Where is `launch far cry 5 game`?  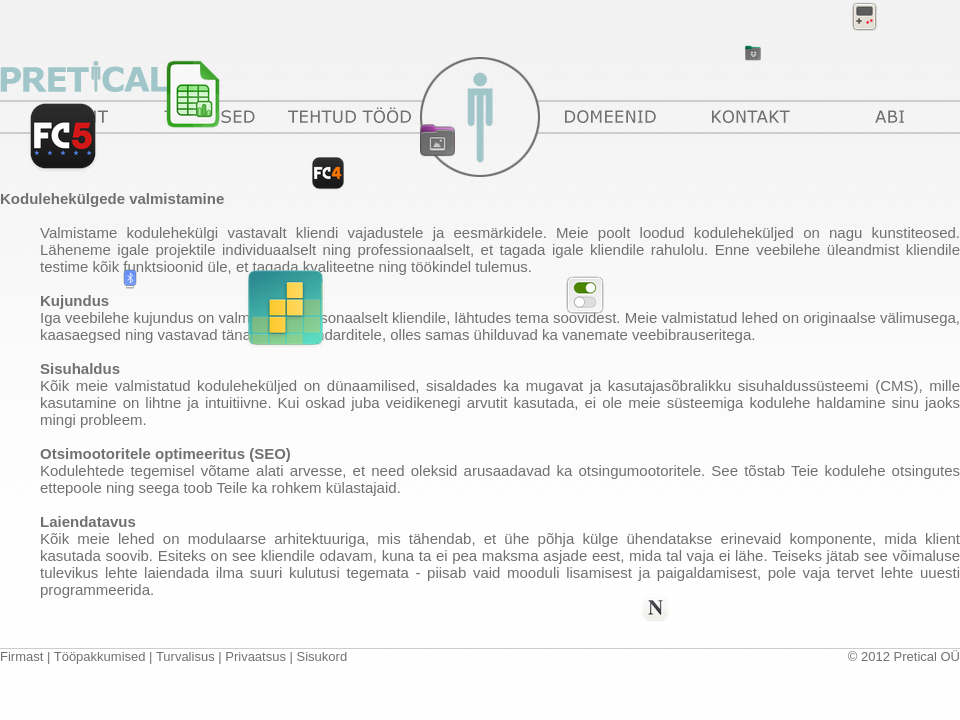 launch far cry 5 game is located at coordinates (63, 136).